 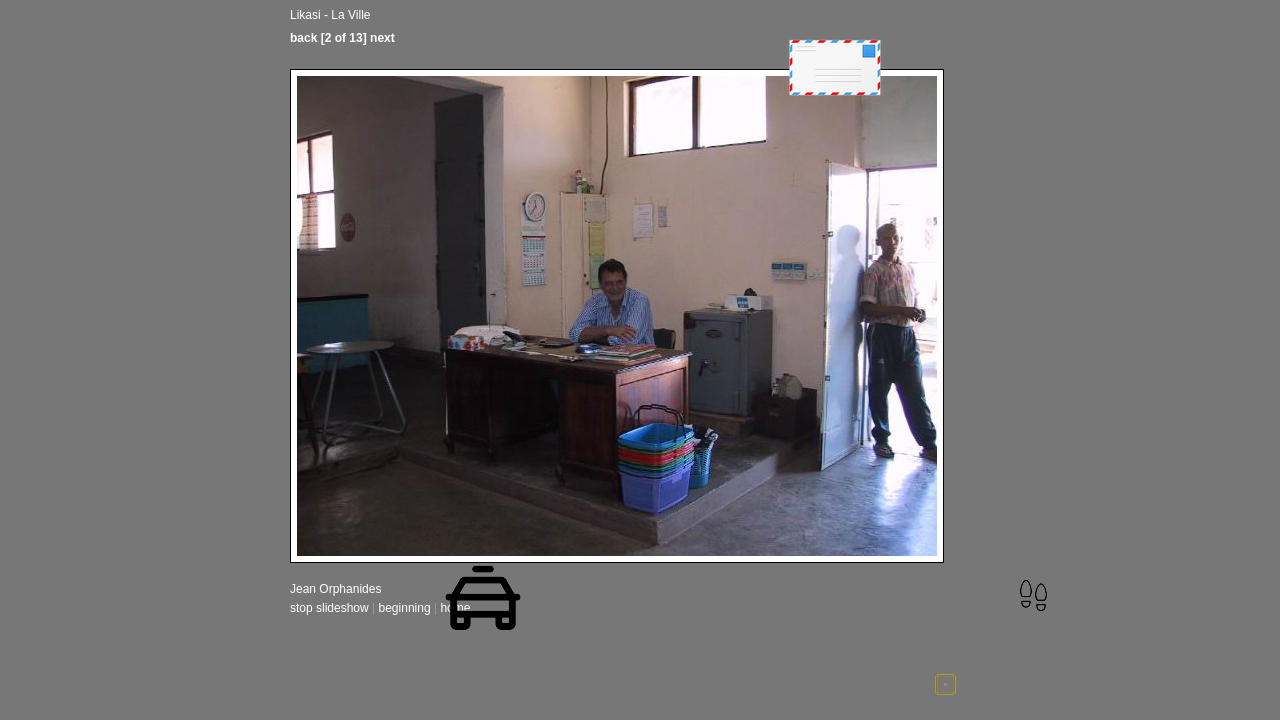 What do you see at coordinates (1033, 595) in the screenshot?
I see `view step count or walking activity` at bounding box center [1033, 595].